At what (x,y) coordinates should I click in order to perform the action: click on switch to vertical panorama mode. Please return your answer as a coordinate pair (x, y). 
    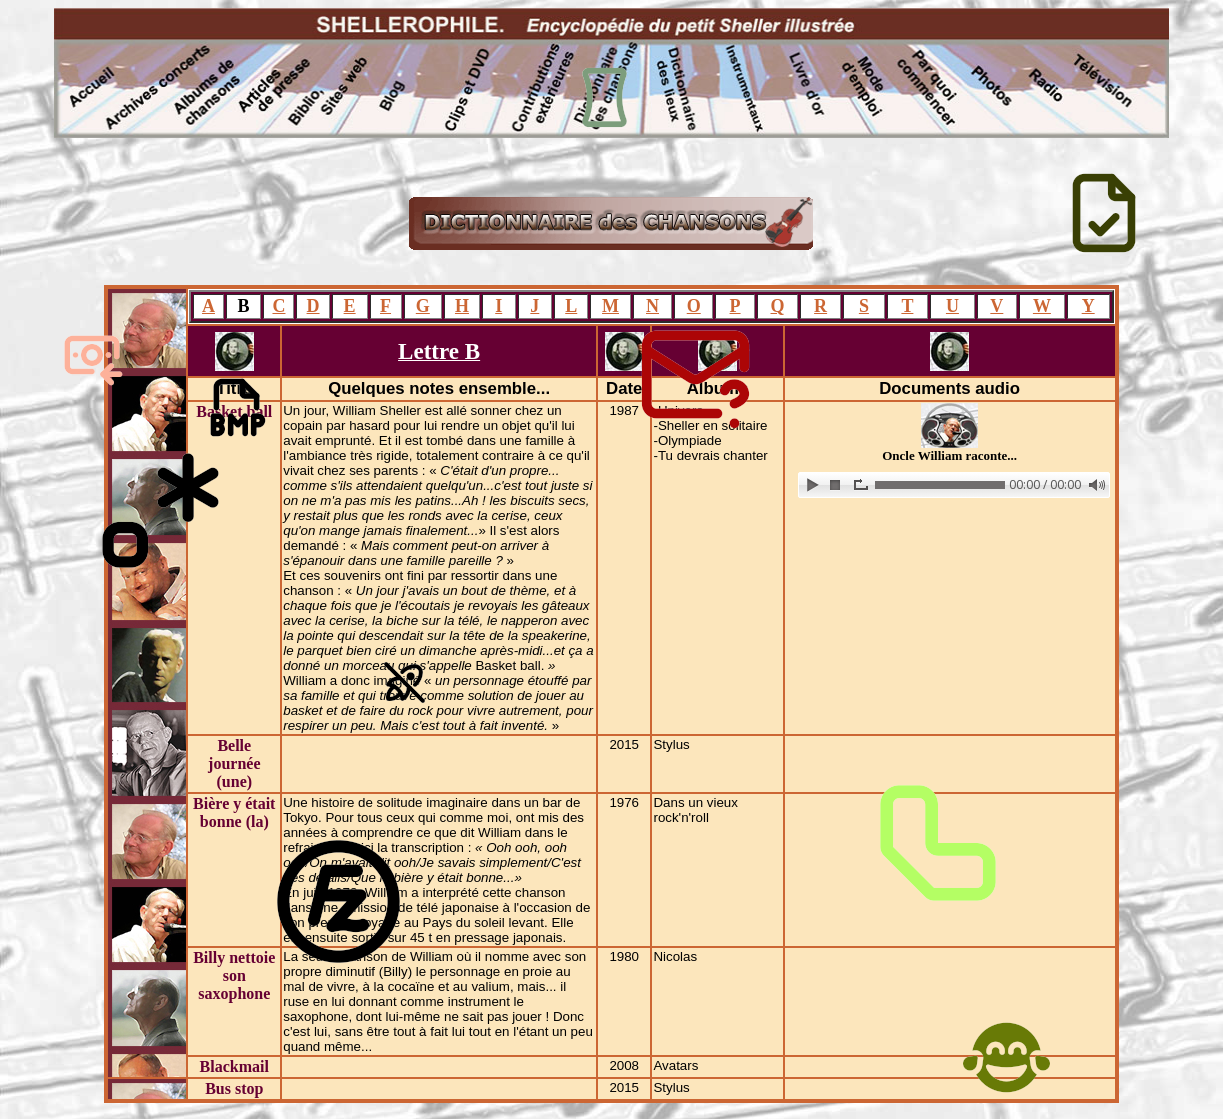
    Looking at the image, I should click on (604, 97).